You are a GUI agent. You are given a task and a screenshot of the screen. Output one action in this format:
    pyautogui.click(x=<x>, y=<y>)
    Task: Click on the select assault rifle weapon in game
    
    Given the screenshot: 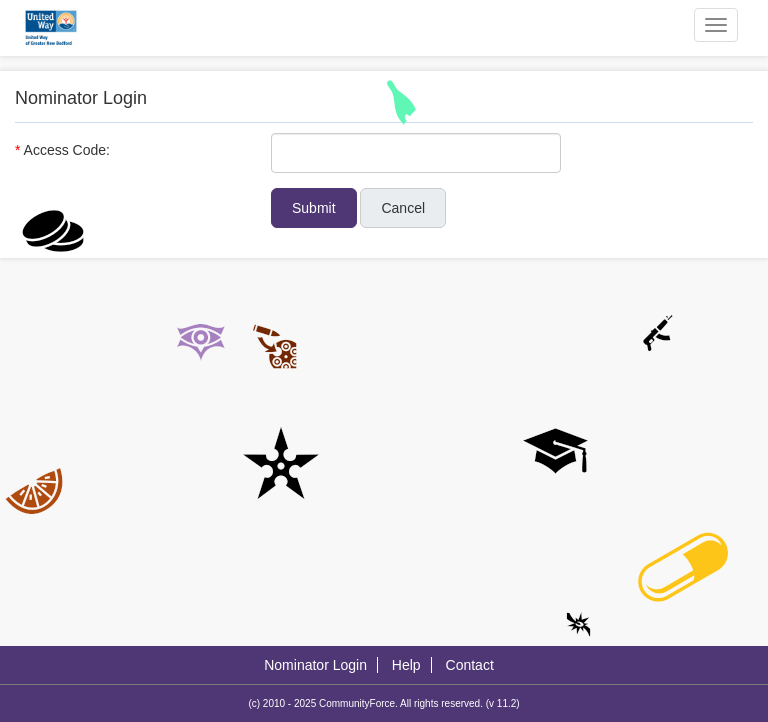 What is the action you would take?
    pyautogui.click(x=658, y=333)
    